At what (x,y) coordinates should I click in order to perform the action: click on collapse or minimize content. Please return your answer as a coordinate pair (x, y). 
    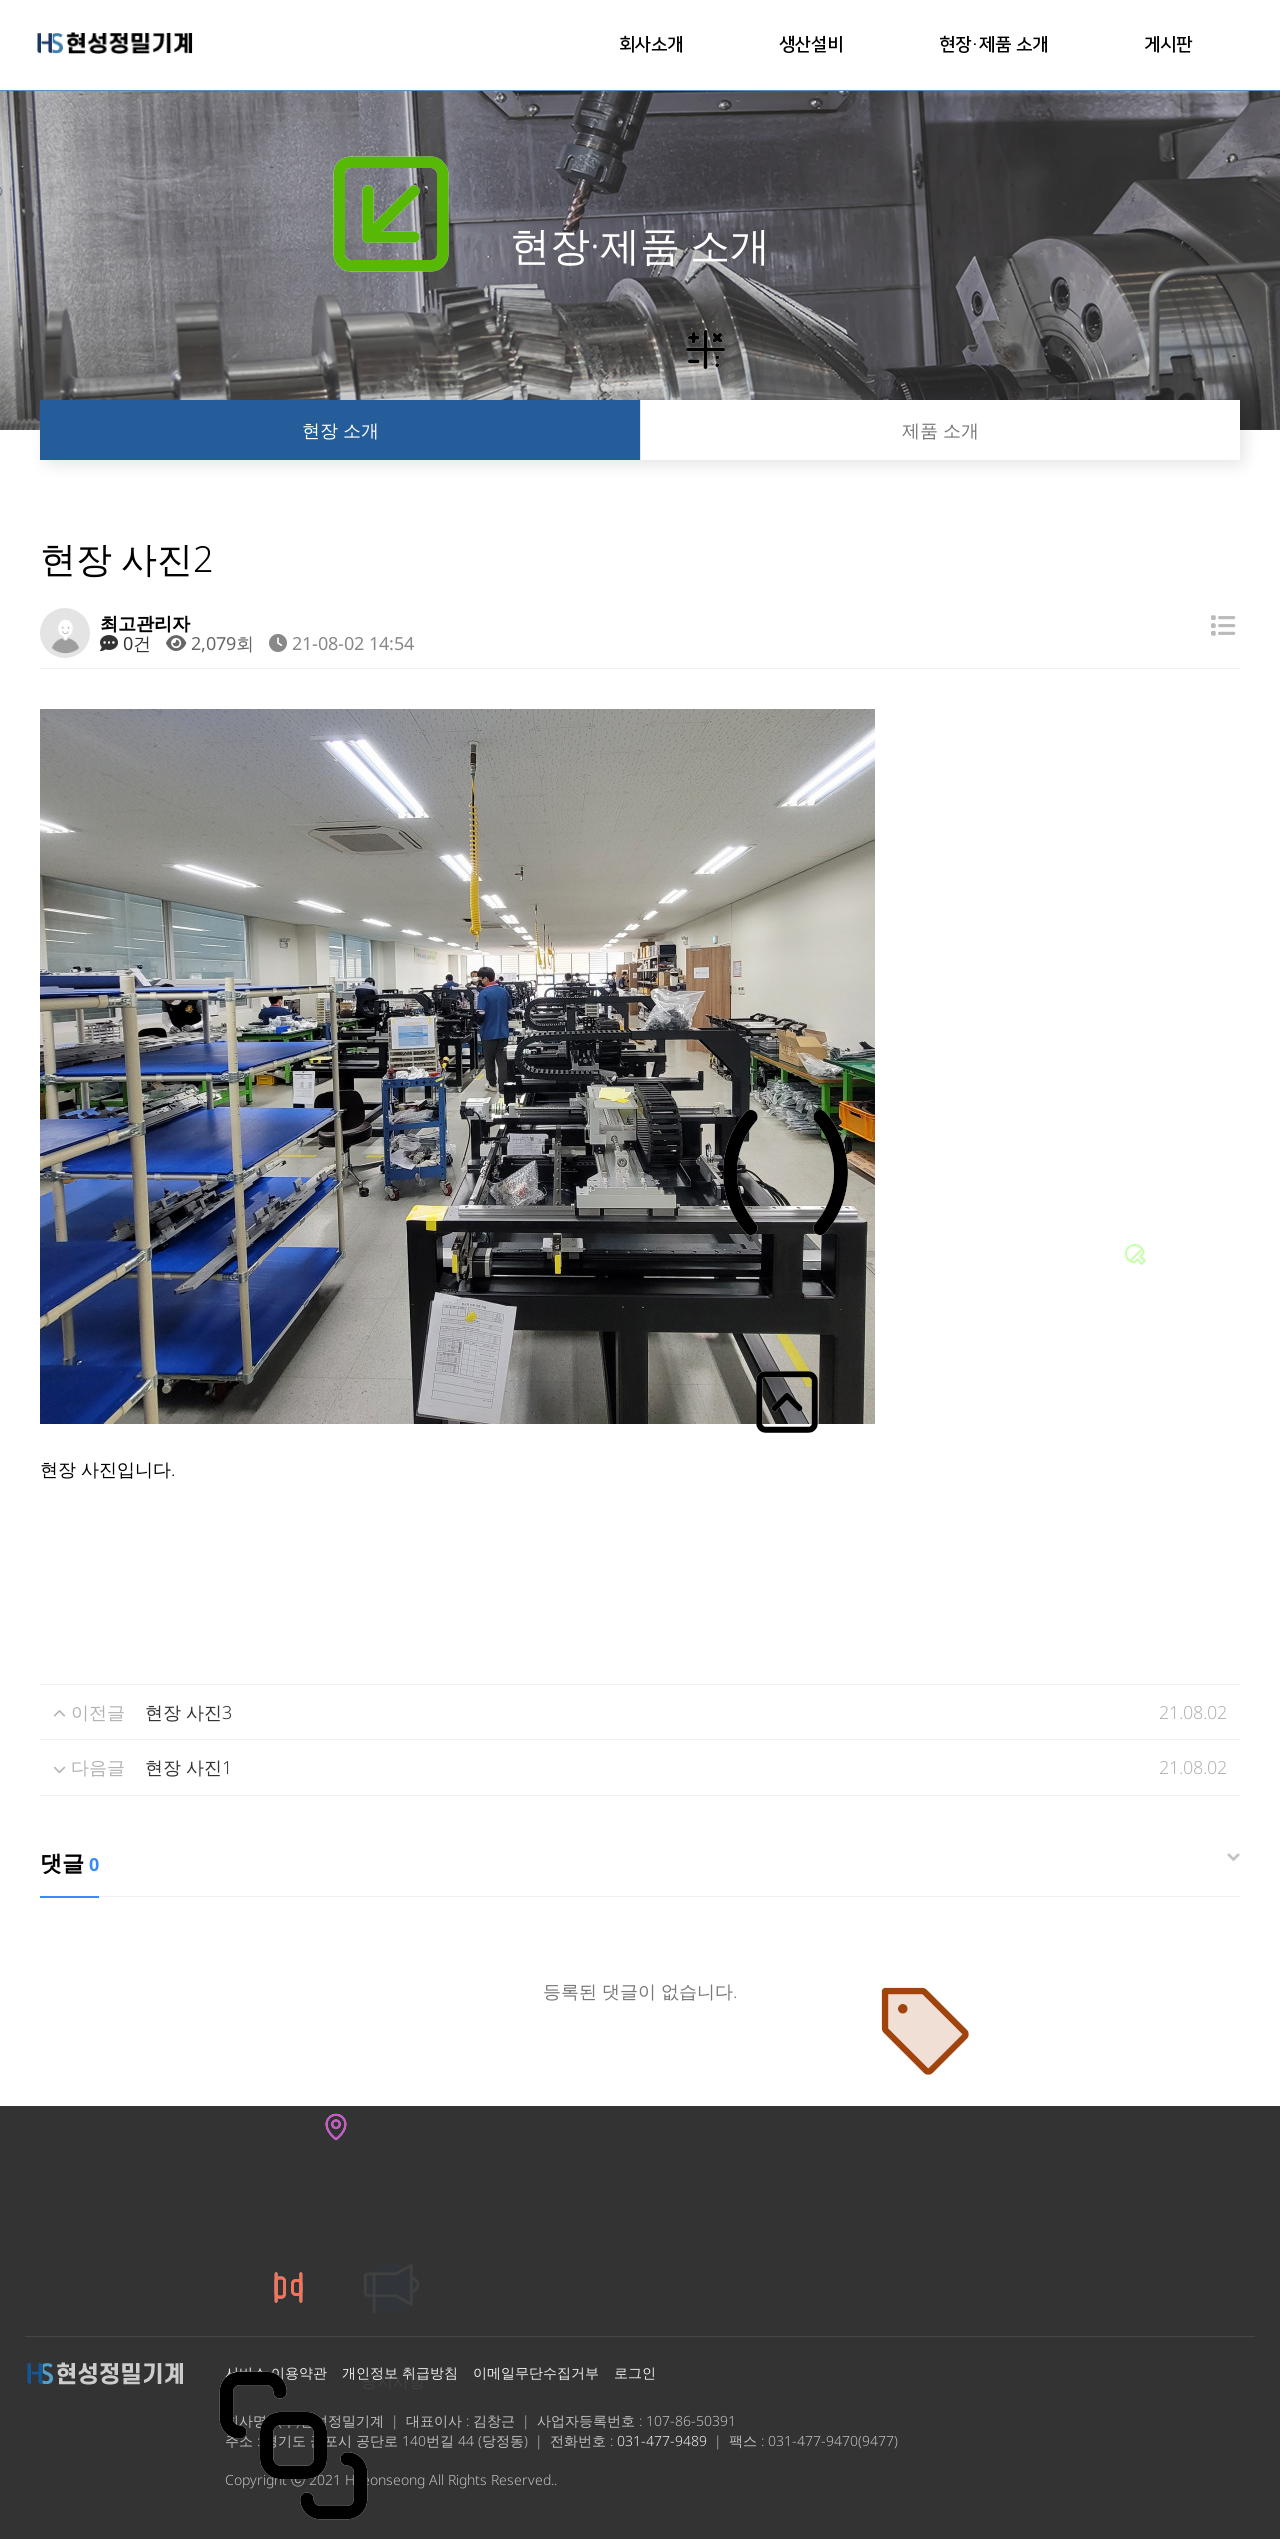
    Looking at the image, I should click on (391, 214).